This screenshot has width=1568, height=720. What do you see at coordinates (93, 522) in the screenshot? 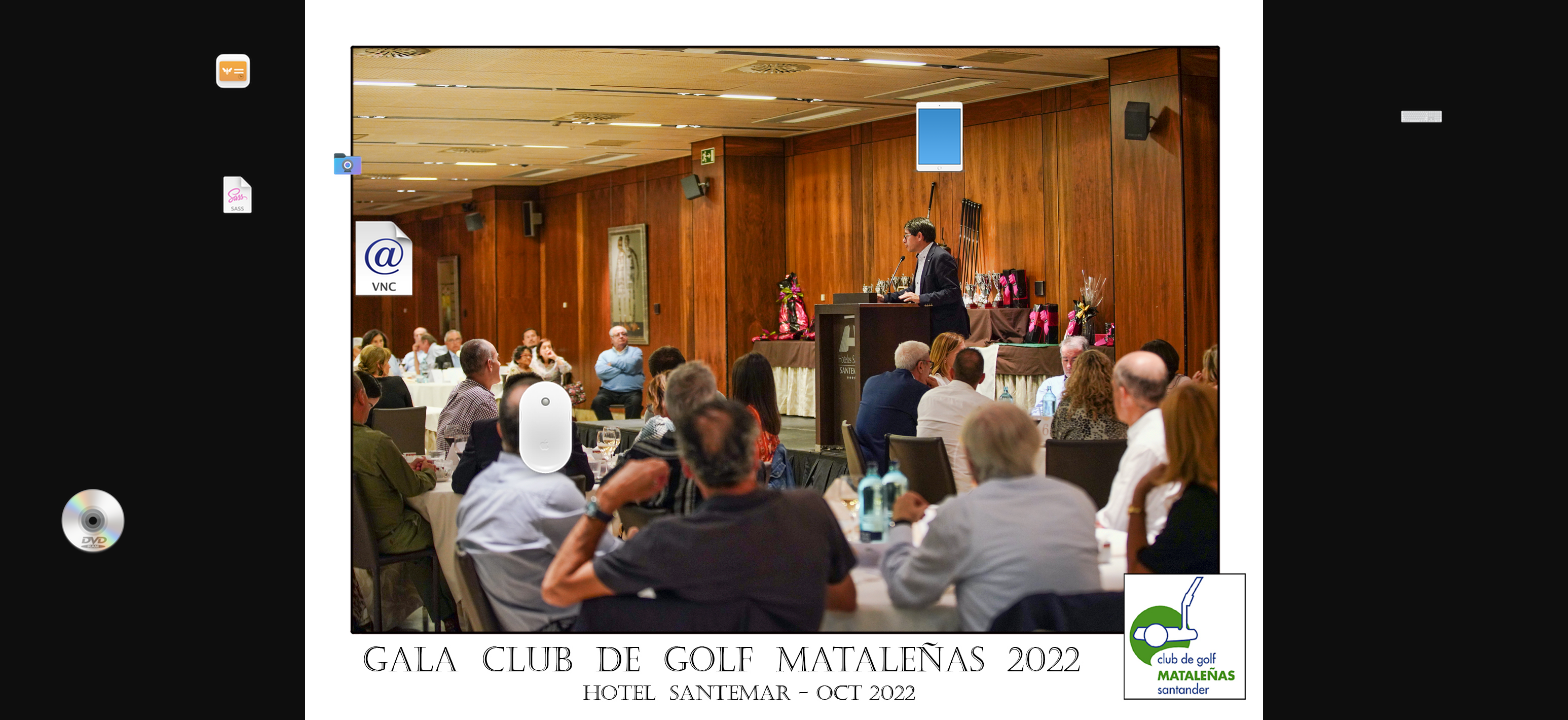
I see `indicates a DVD-RAM disc in the system` at bounding box center [93, 522].